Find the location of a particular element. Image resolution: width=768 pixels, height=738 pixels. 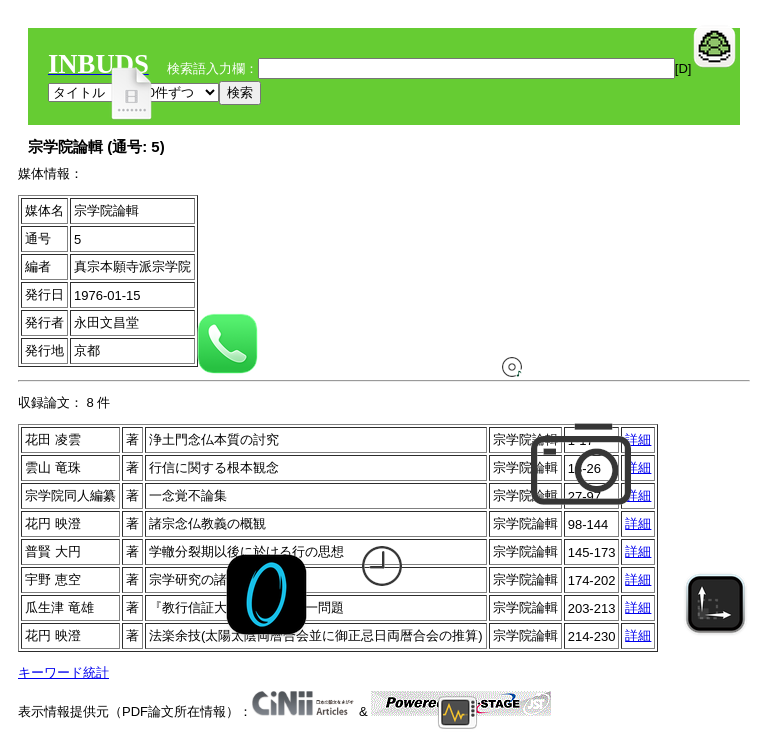

audio CD or music disc is located at coordinates (512, 367).